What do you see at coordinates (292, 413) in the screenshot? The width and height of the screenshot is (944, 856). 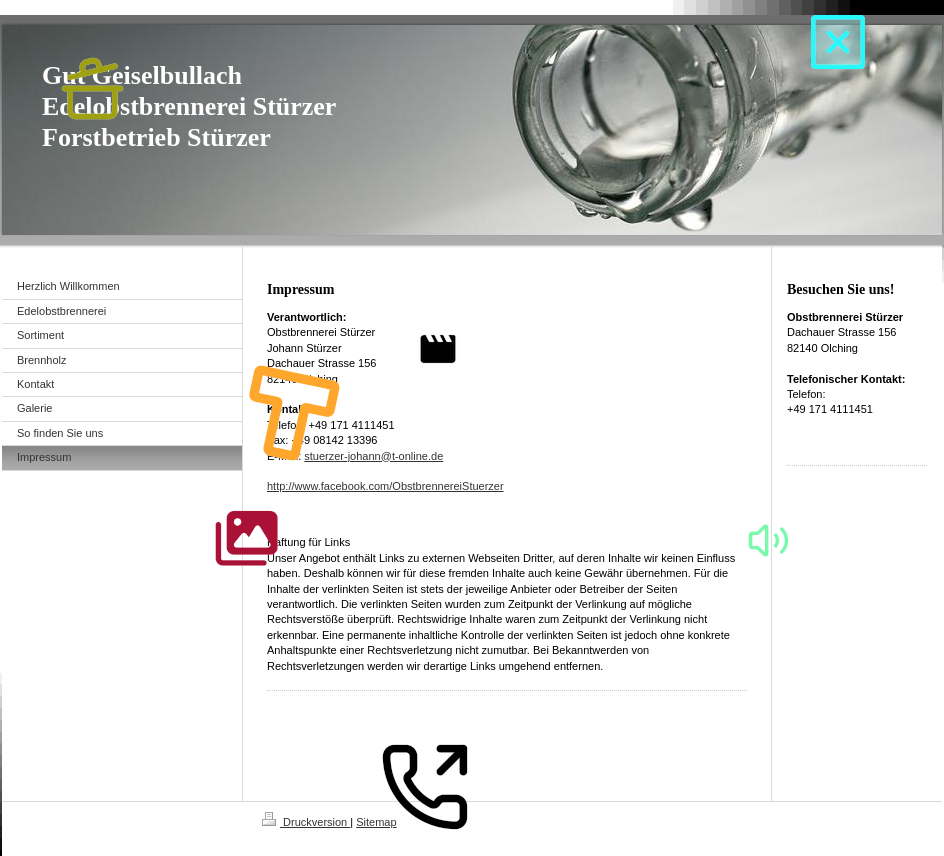 I see `open topbuzz app` at bounding box center [292, 413].